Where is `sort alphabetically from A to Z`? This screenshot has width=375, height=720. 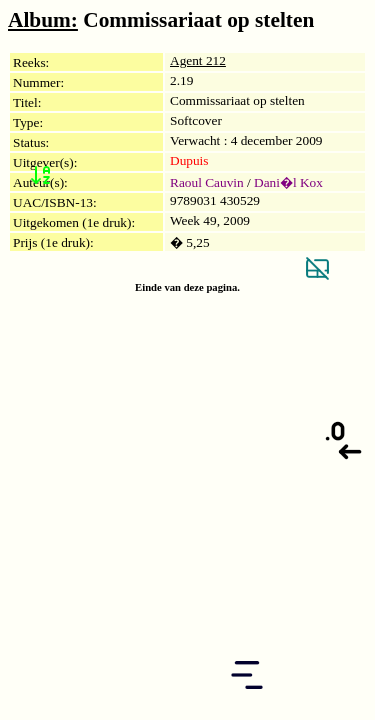
sort alphabetically from A to Z is located at coordinates (41, 175).